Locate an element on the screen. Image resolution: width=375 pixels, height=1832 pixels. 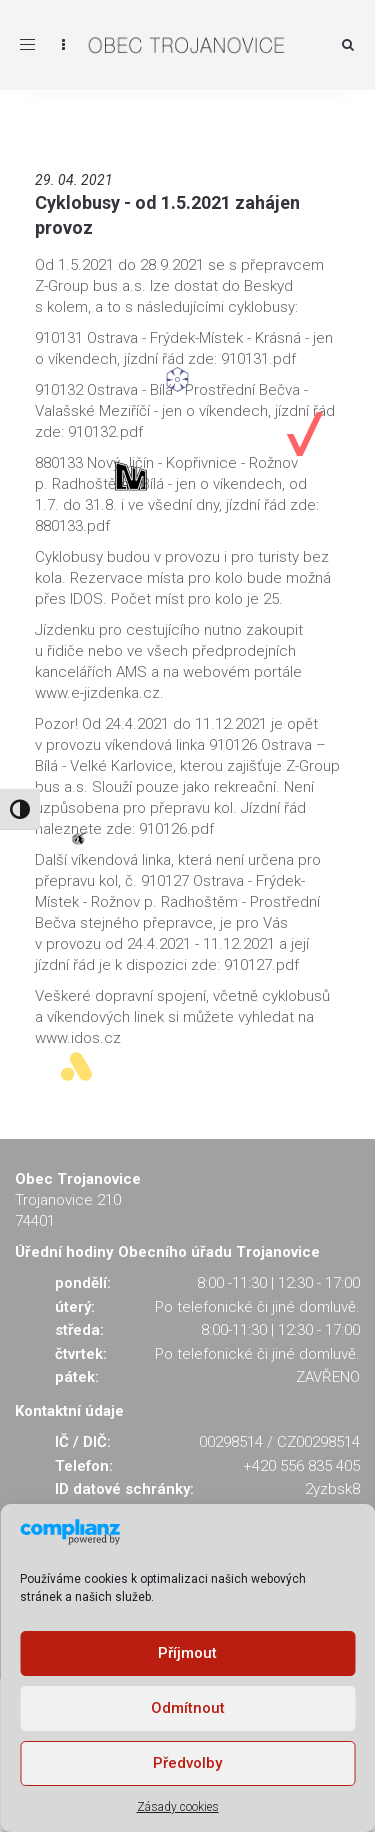
analogue brand logo is located at coordinates (76, 1066).